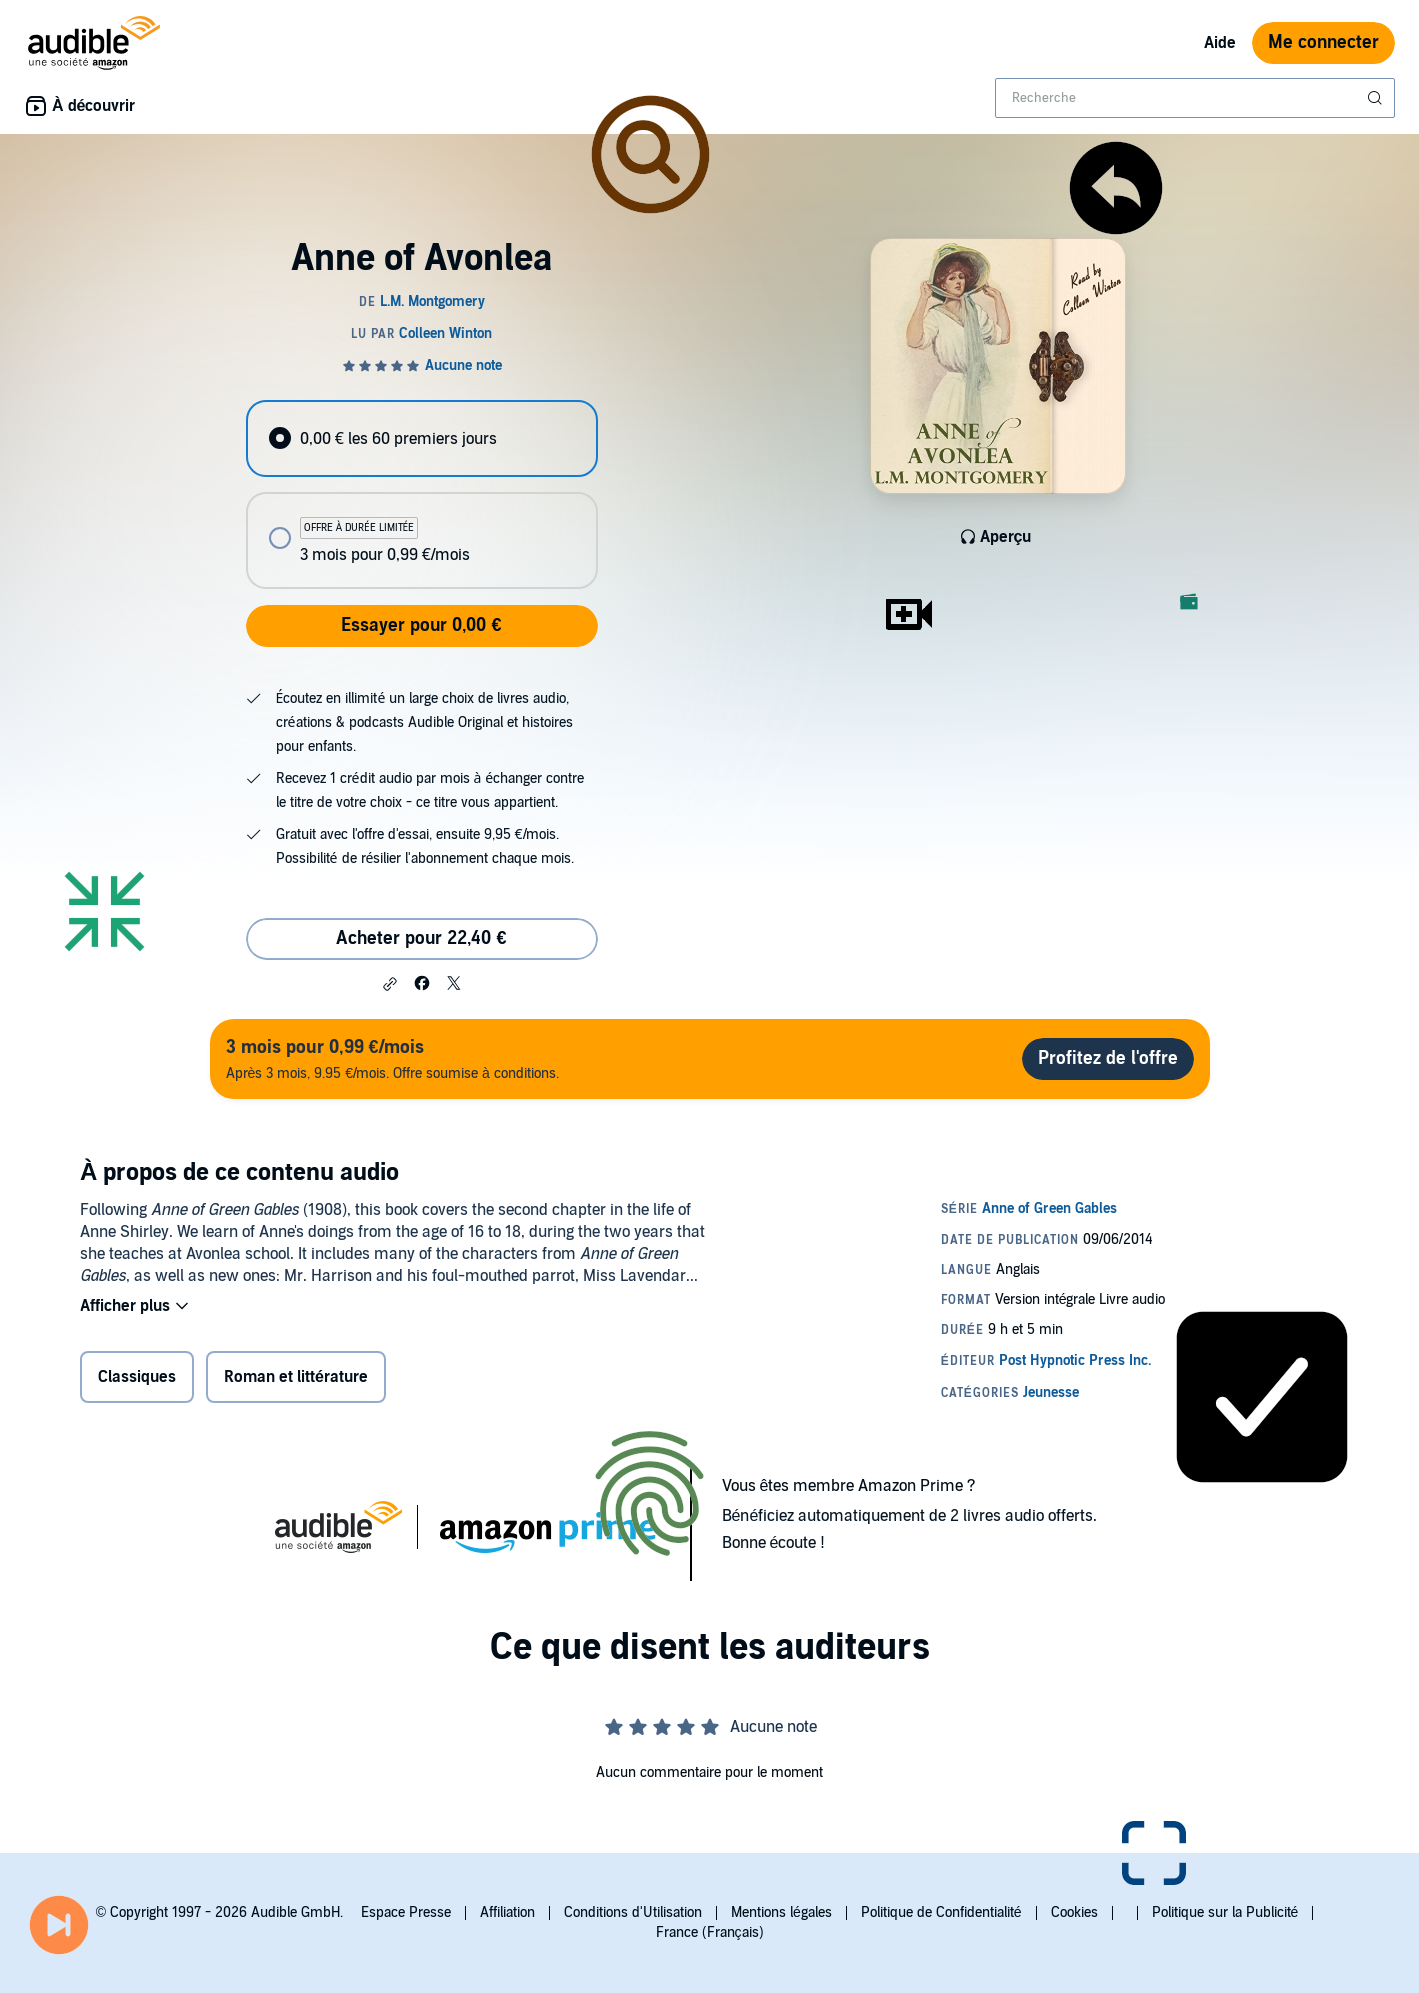 This screenshot has width=1419, height=1993. What do you see at coordinates (1262, 1397) in the screenshot?
I see `select or confirm an option` at bounding box center [1262, 1397].